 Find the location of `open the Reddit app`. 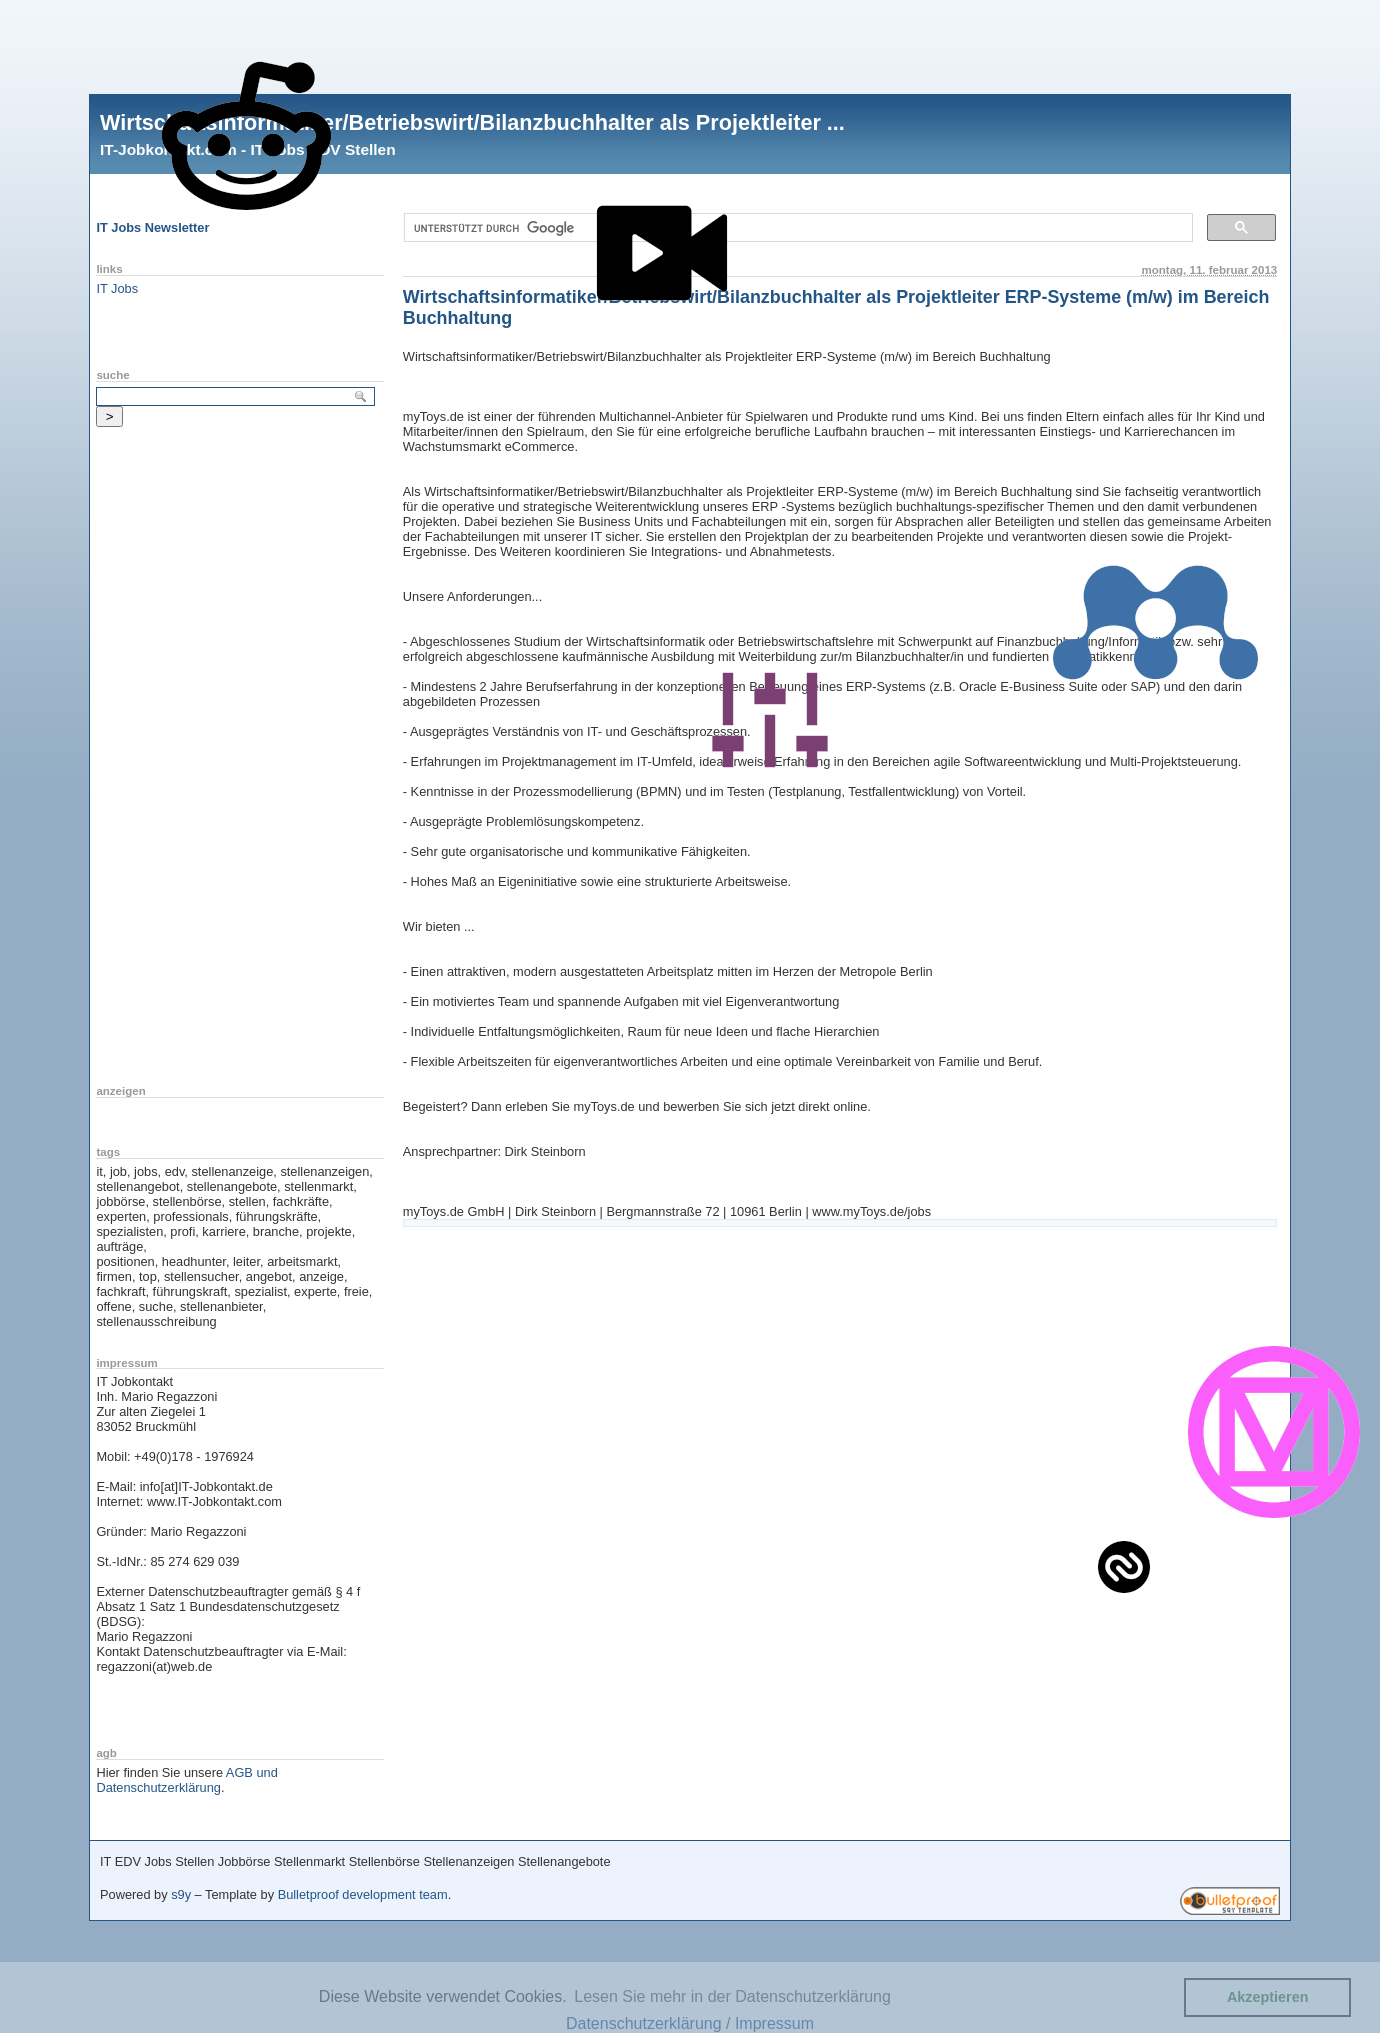

open the Reddit app is located at coordinates (246, 133).